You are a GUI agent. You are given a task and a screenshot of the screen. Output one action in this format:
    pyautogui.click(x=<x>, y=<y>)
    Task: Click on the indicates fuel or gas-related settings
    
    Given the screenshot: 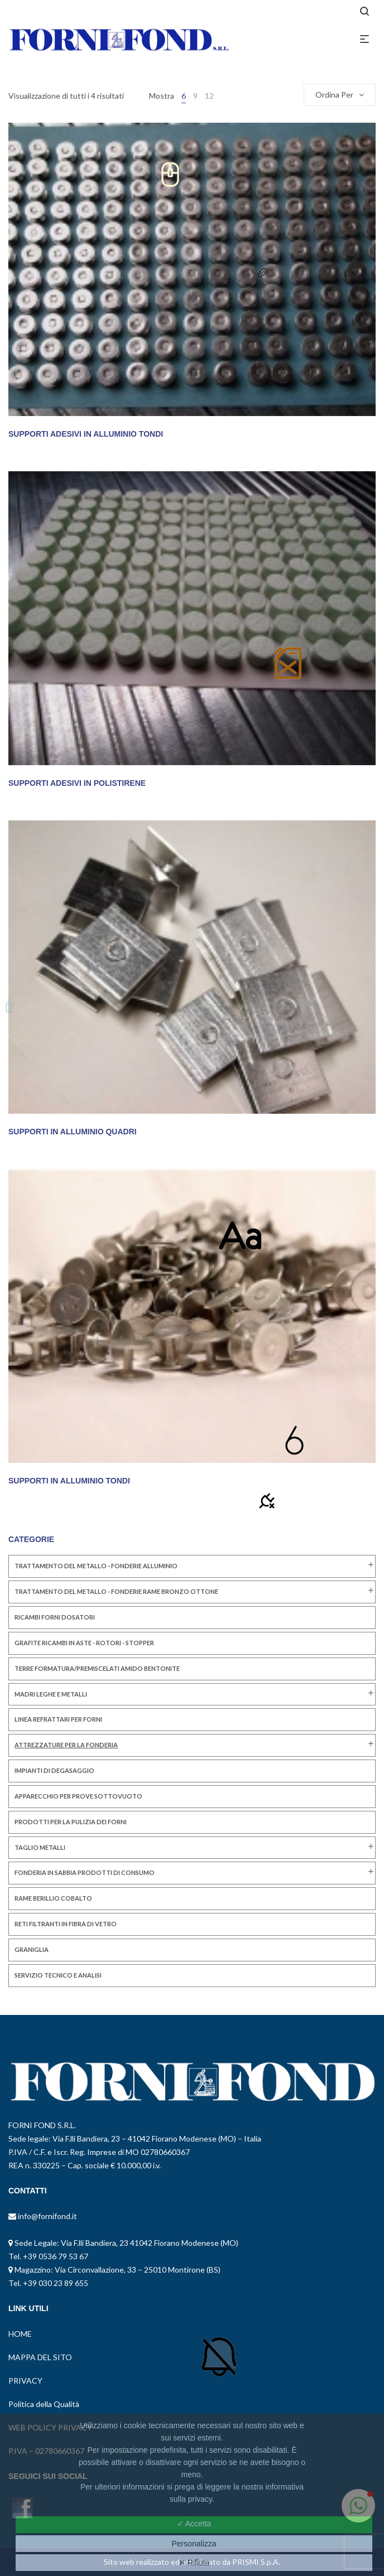 What is the action you would take?
    pyautogui.click(x=288, y=663)
    